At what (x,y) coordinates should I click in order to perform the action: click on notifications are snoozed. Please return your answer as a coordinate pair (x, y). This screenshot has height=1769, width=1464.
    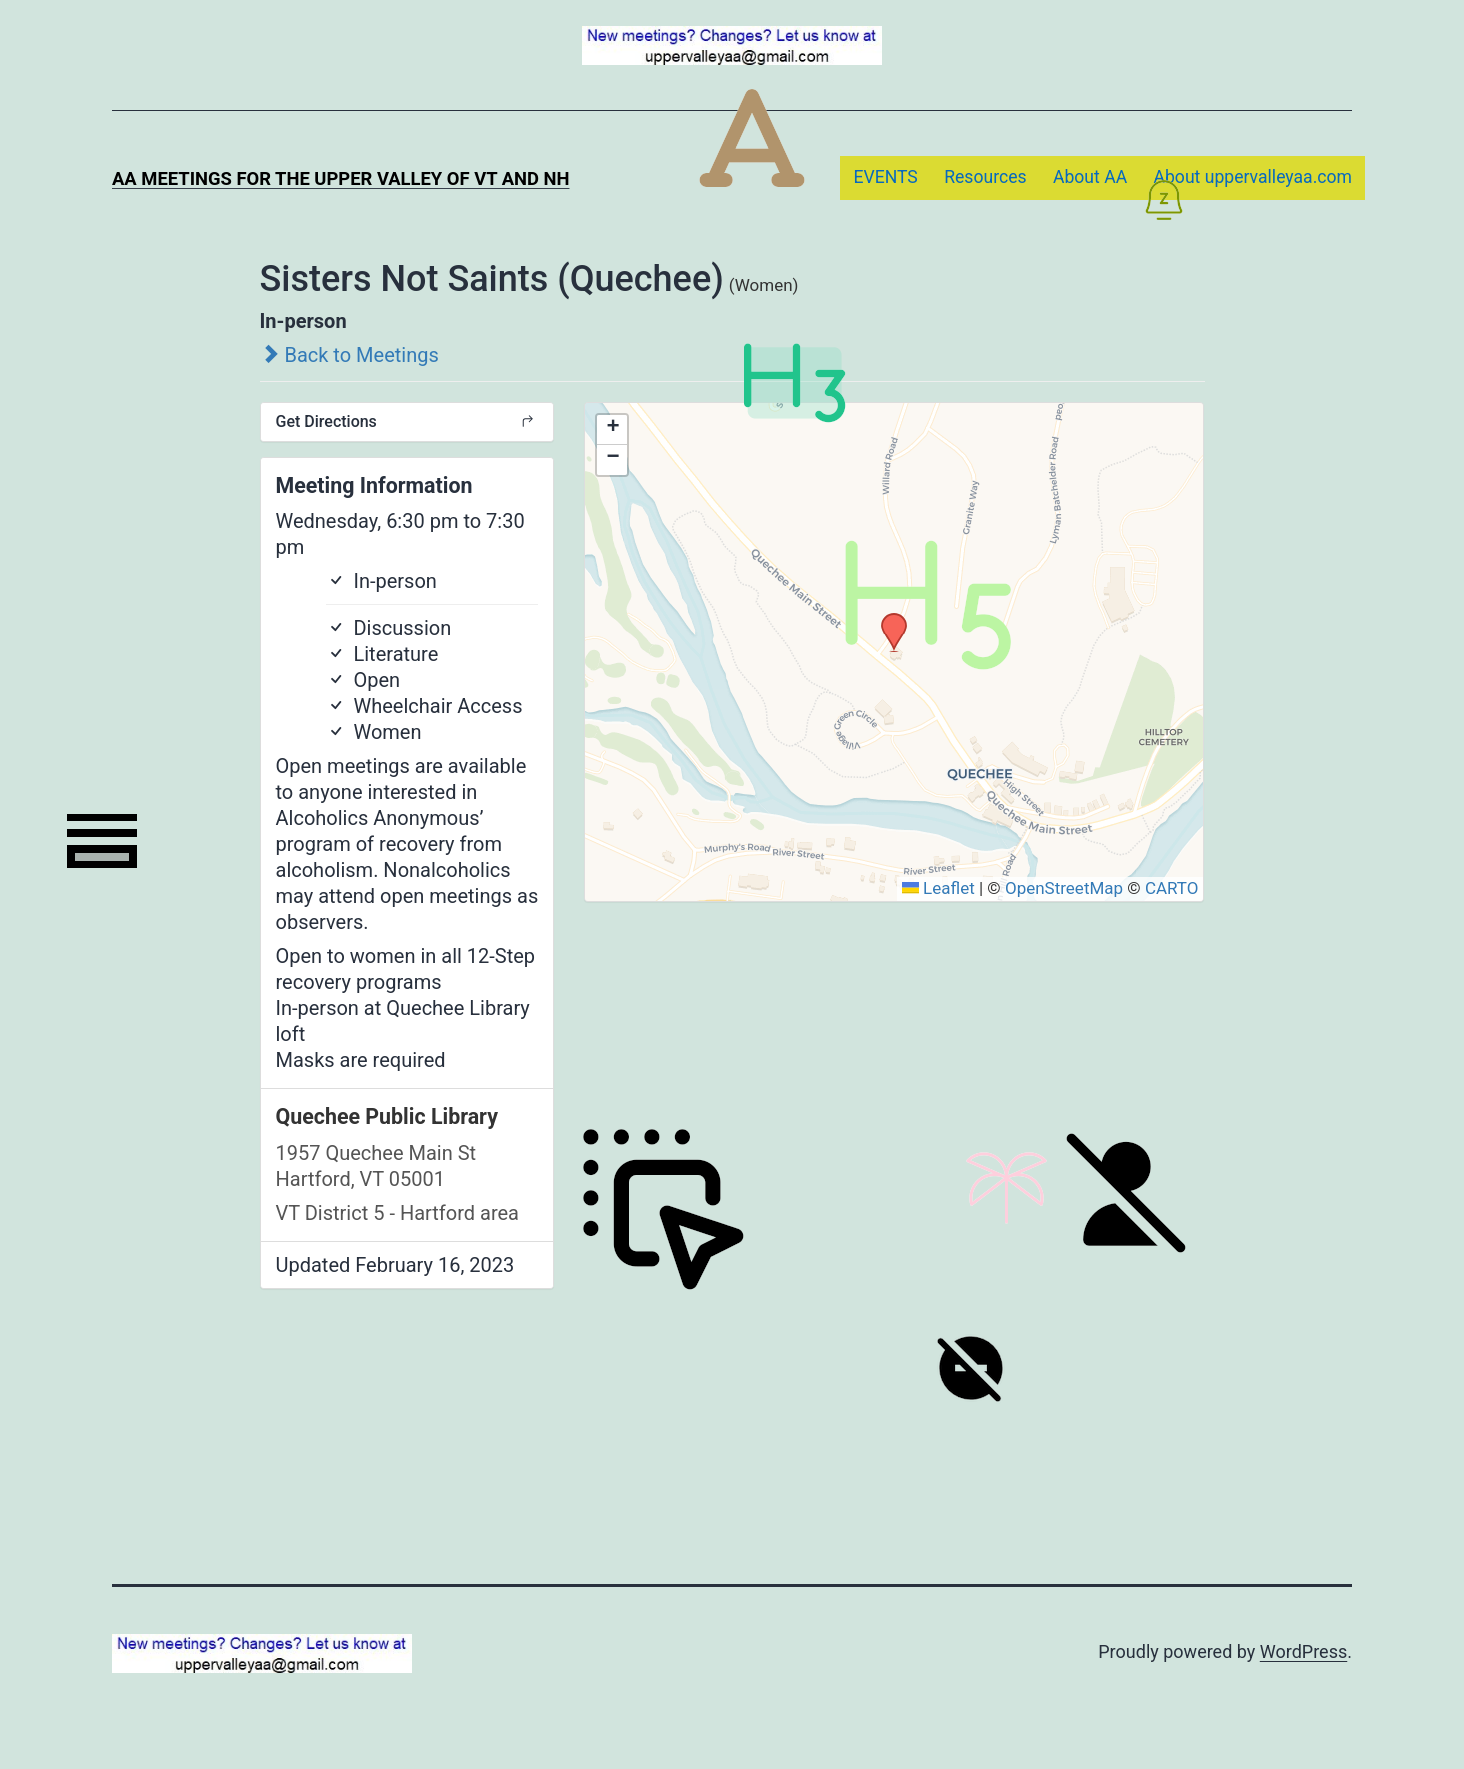
    Looking at the image, I should click on (1164, 200).